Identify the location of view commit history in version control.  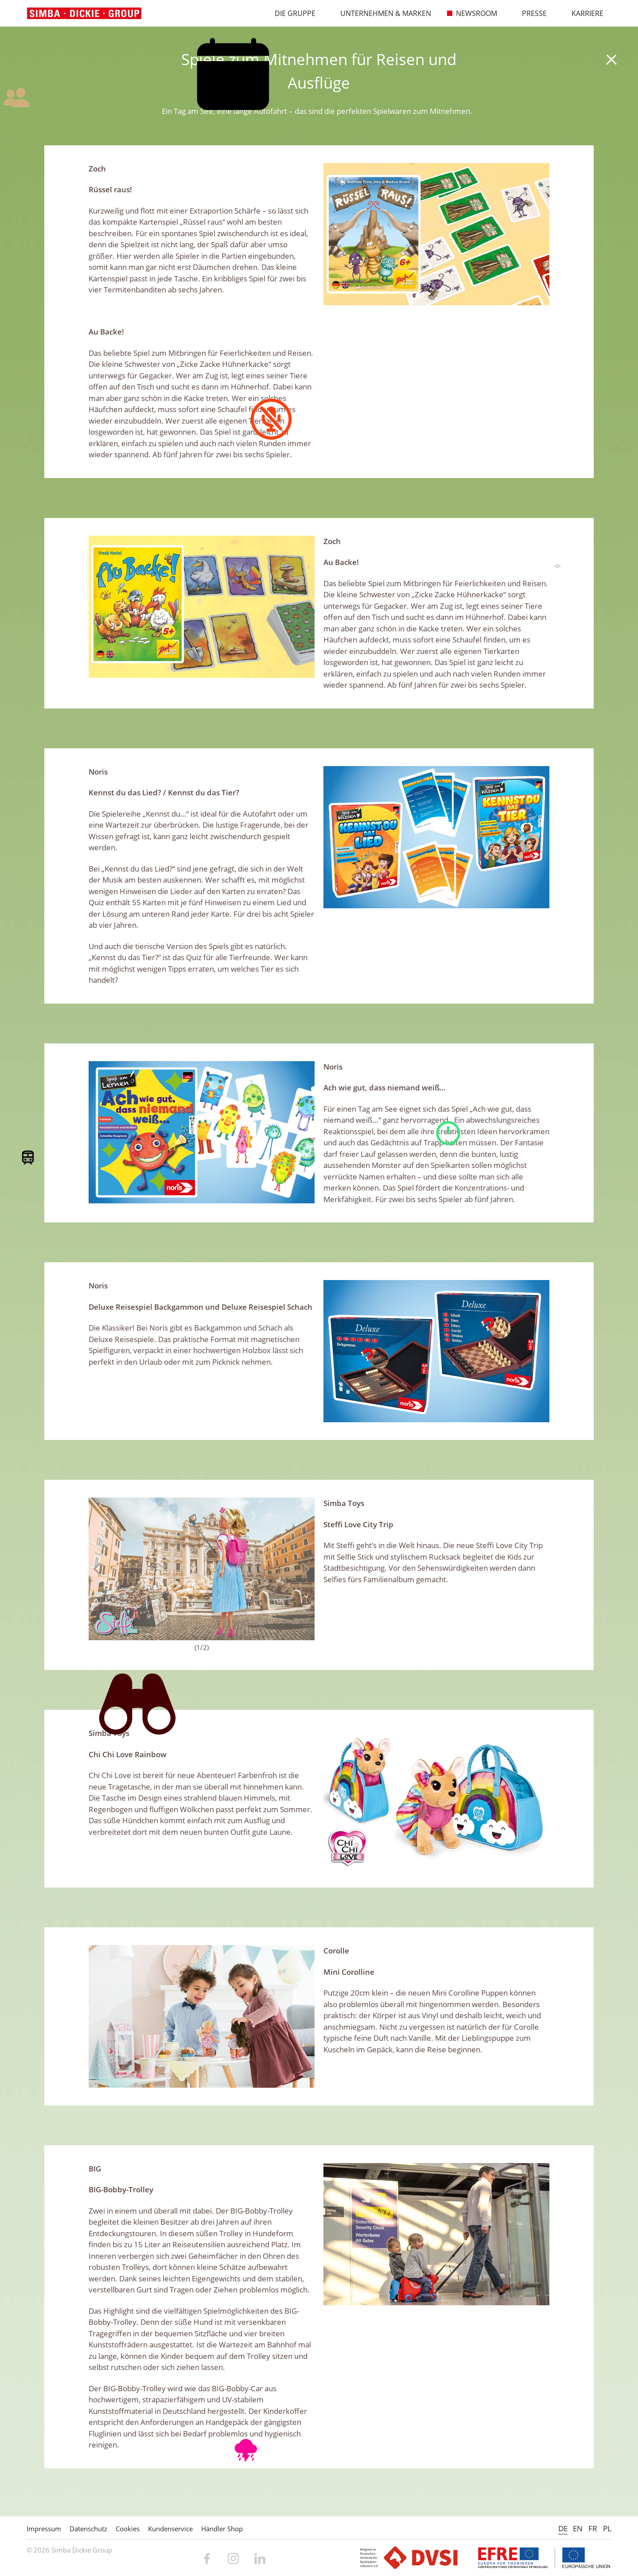
(557, 566).